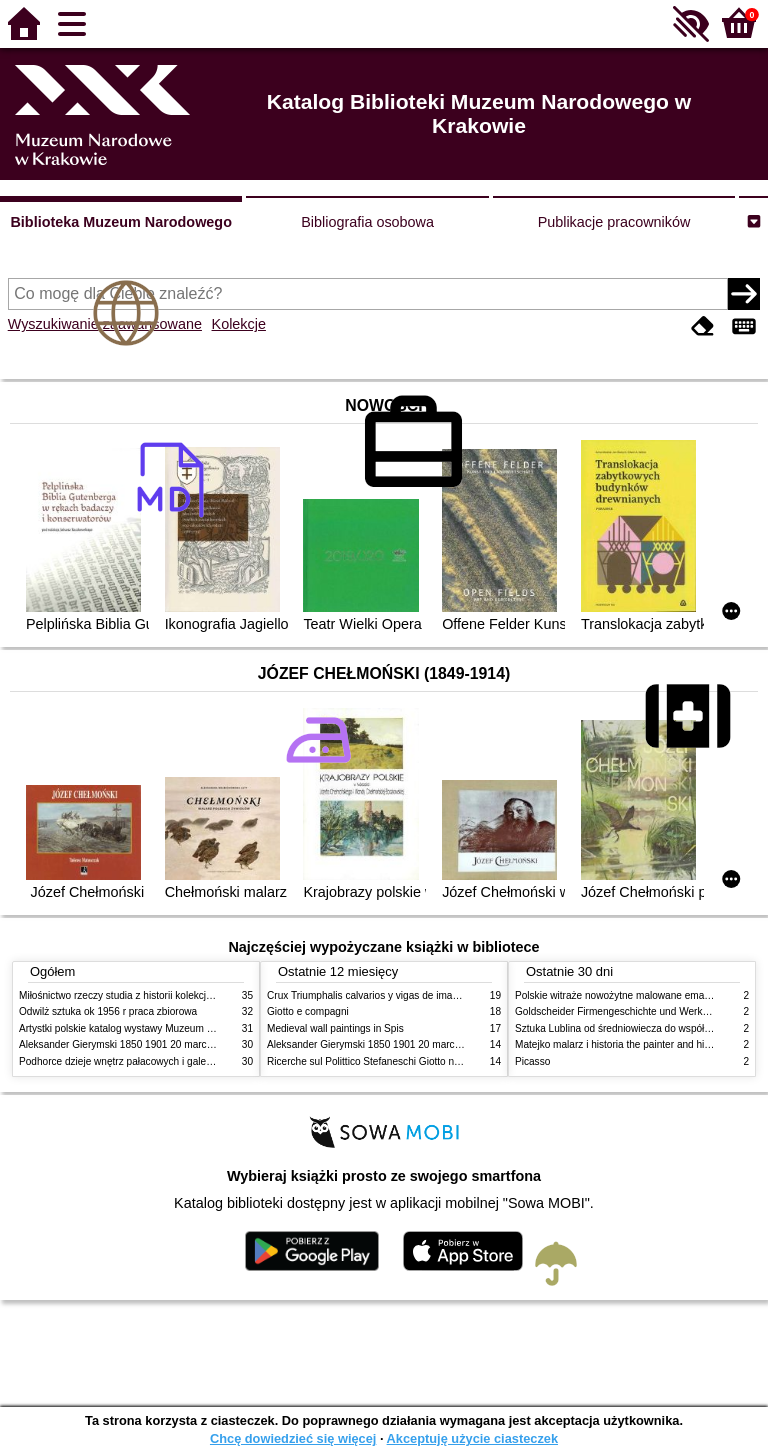 This screenshot has width=768, height=1456. Describe the element at coordinates (319, 740) in the screenshot. I see `iron clothing or fabric items` at that location.